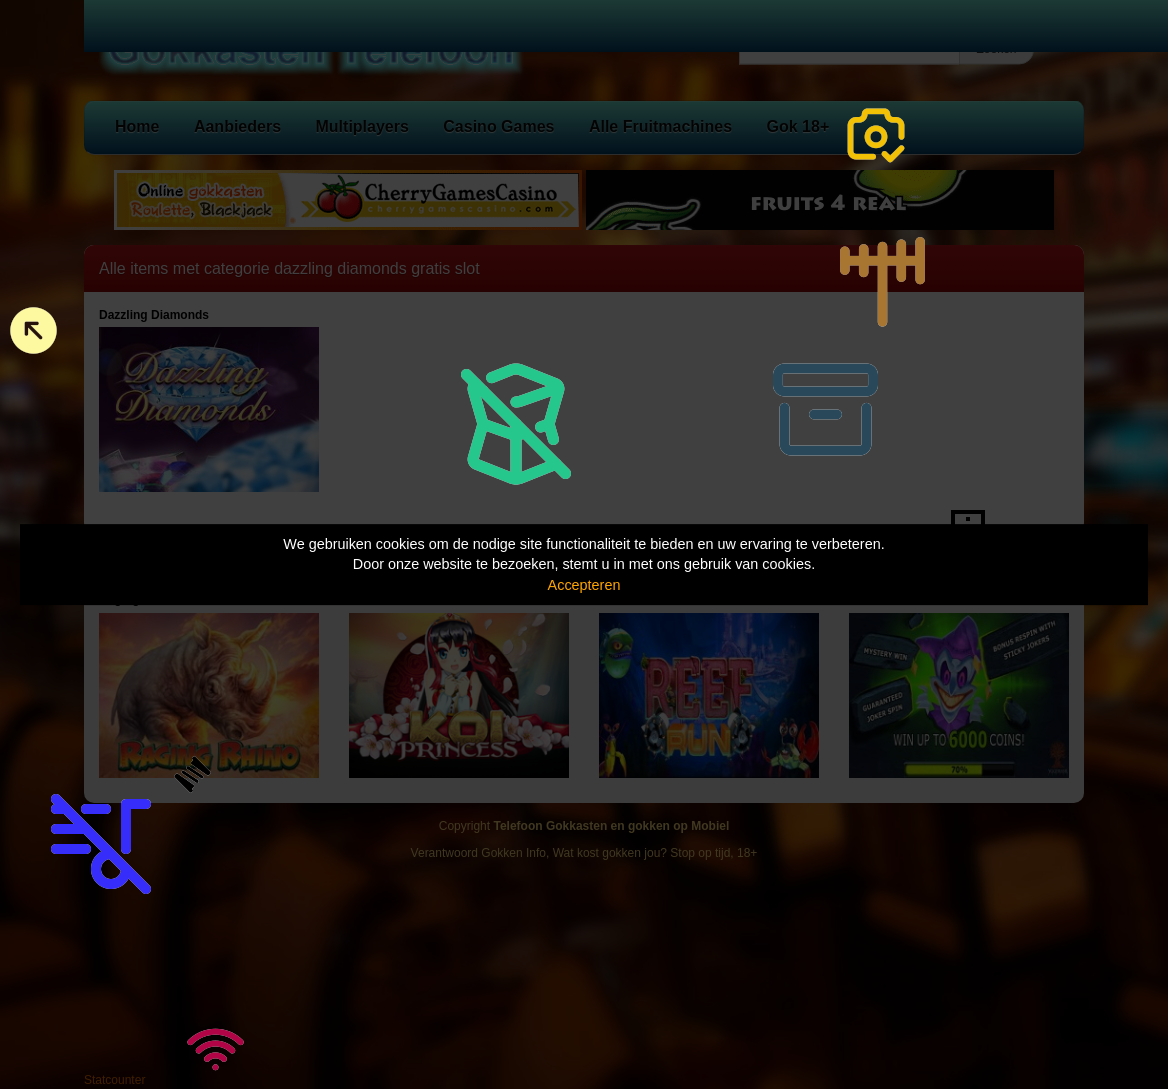 The height and width of the screenshot is (1089, 1168). Describe the element at coordinates (876, 134) in the screenshot. I see `photo successfully uploaded or verified` at that location.